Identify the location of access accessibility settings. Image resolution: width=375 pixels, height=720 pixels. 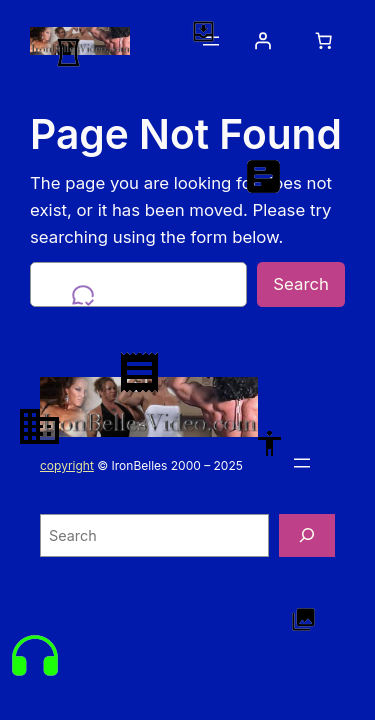
(269, 443).